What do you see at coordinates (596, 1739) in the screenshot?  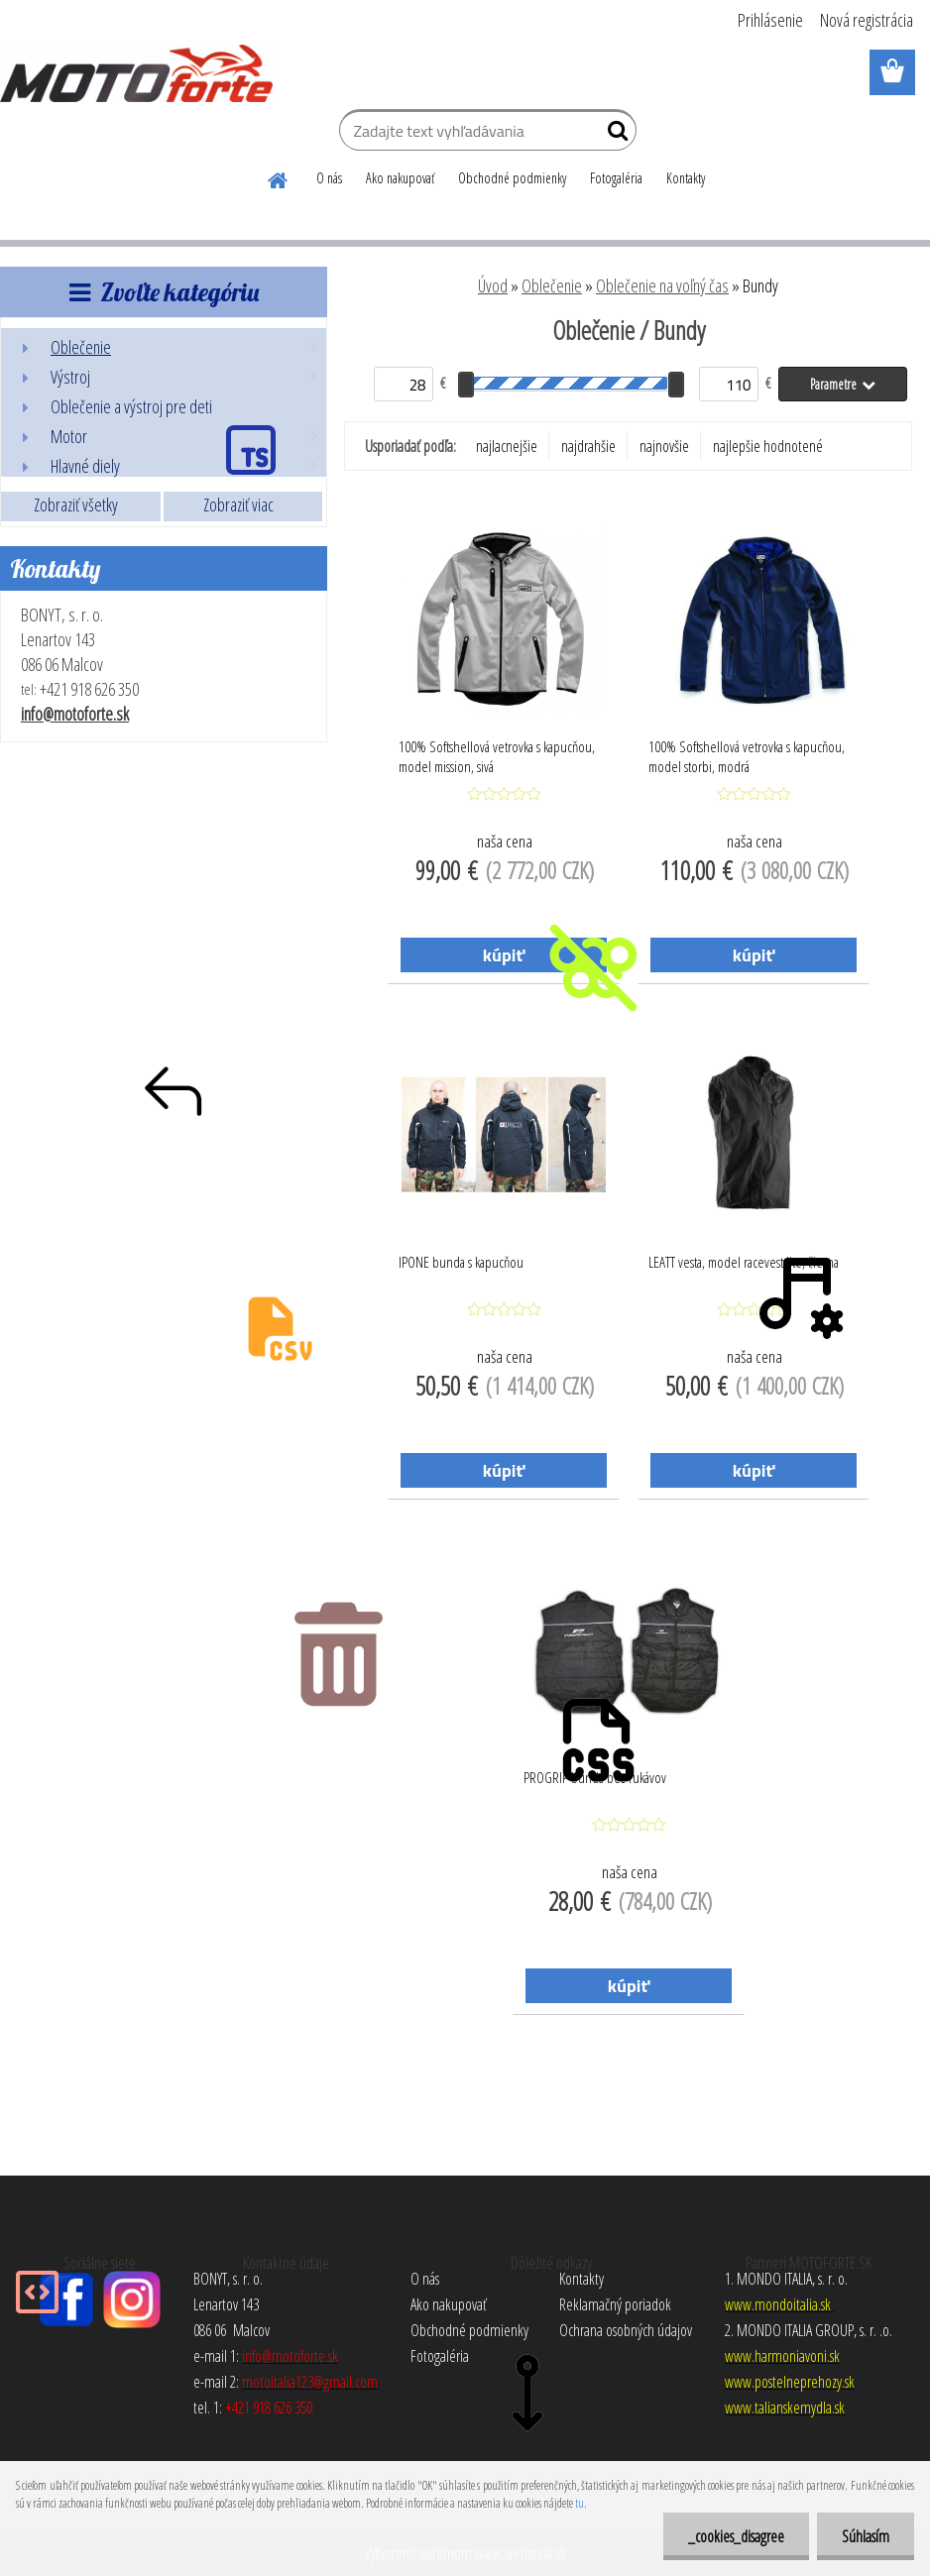 I see `indicates a CSS stylesheet file` at bounding box center [596, 1739].